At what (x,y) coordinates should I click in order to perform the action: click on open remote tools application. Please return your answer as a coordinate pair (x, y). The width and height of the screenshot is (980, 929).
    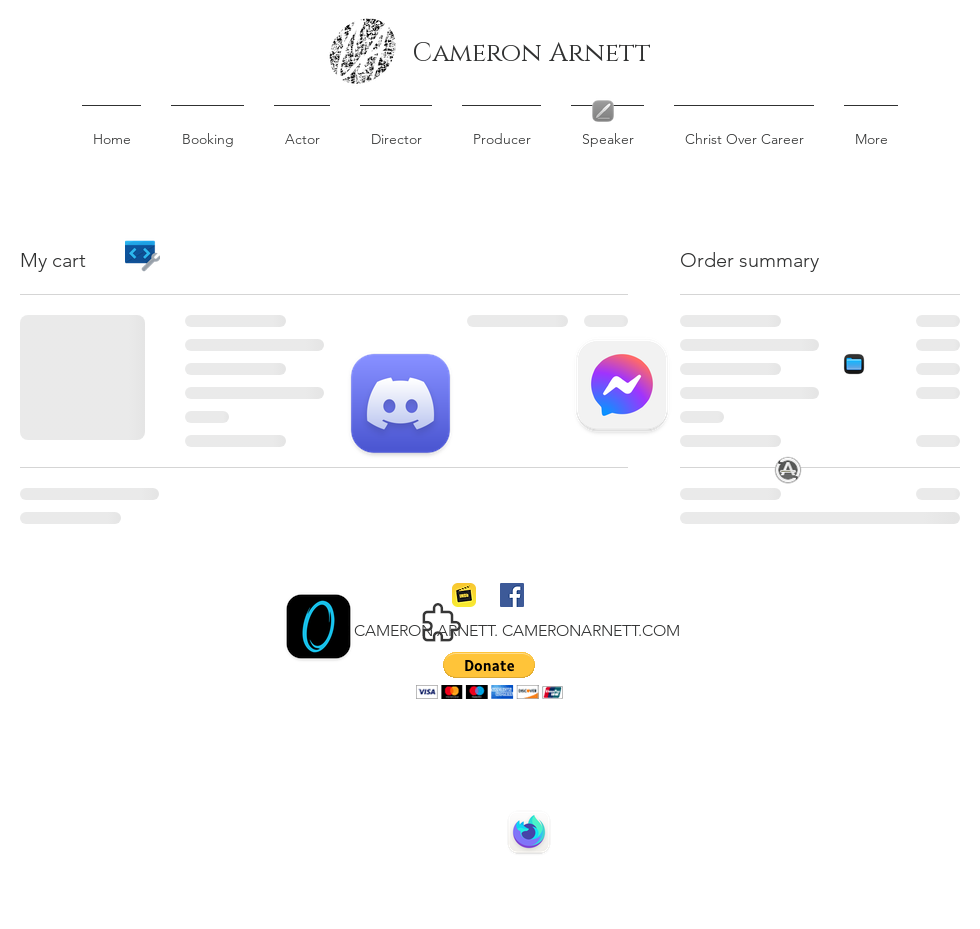
    Looking at the image, I should click on (142, 254).